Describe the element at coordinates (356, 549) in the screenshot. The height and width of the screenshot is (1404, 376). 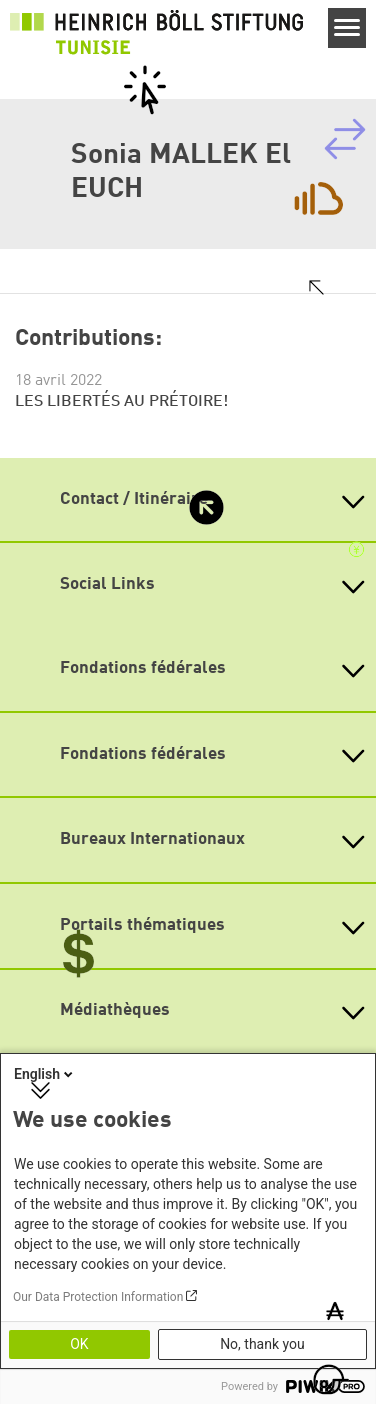
I see `view balance or payment in japanese yen` at that location.